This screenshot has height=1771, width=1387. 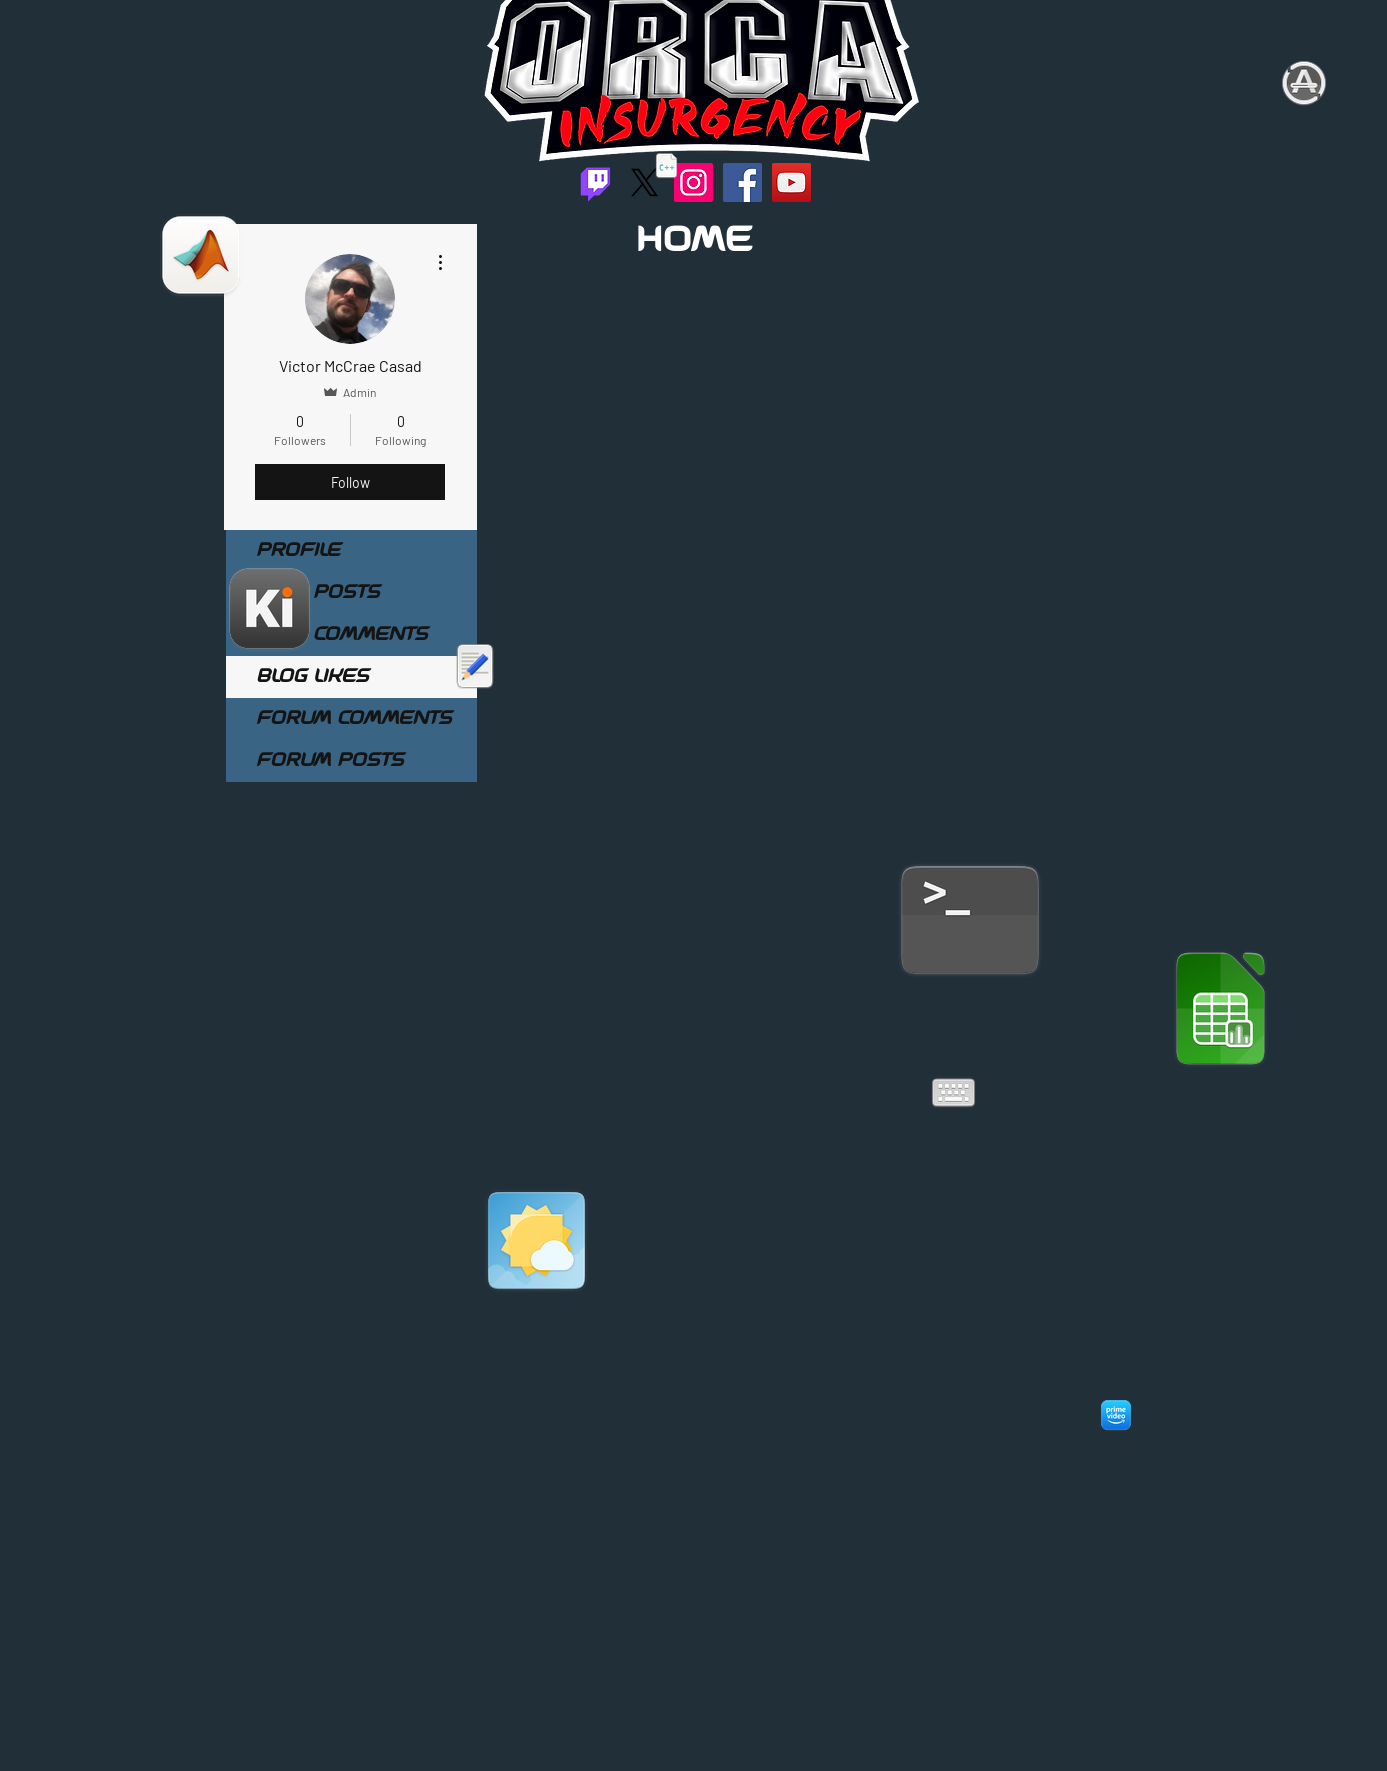 What do you see at coordinates (536, 1240) in the screenshot?
I see `open the weather app` at bounding box center [536, 1240].